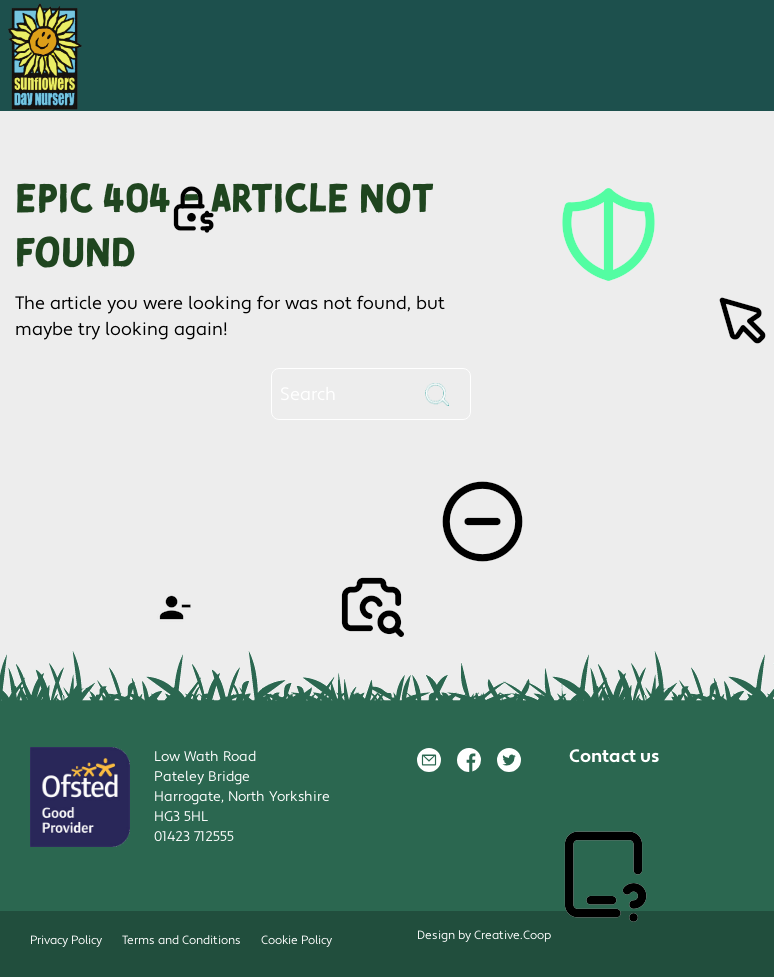 The height and width of the screenshot is (977, 774). Describe the element at coordinates (603, 874) in the screenshot. I see `iPad help or troubleshooting` at that location.